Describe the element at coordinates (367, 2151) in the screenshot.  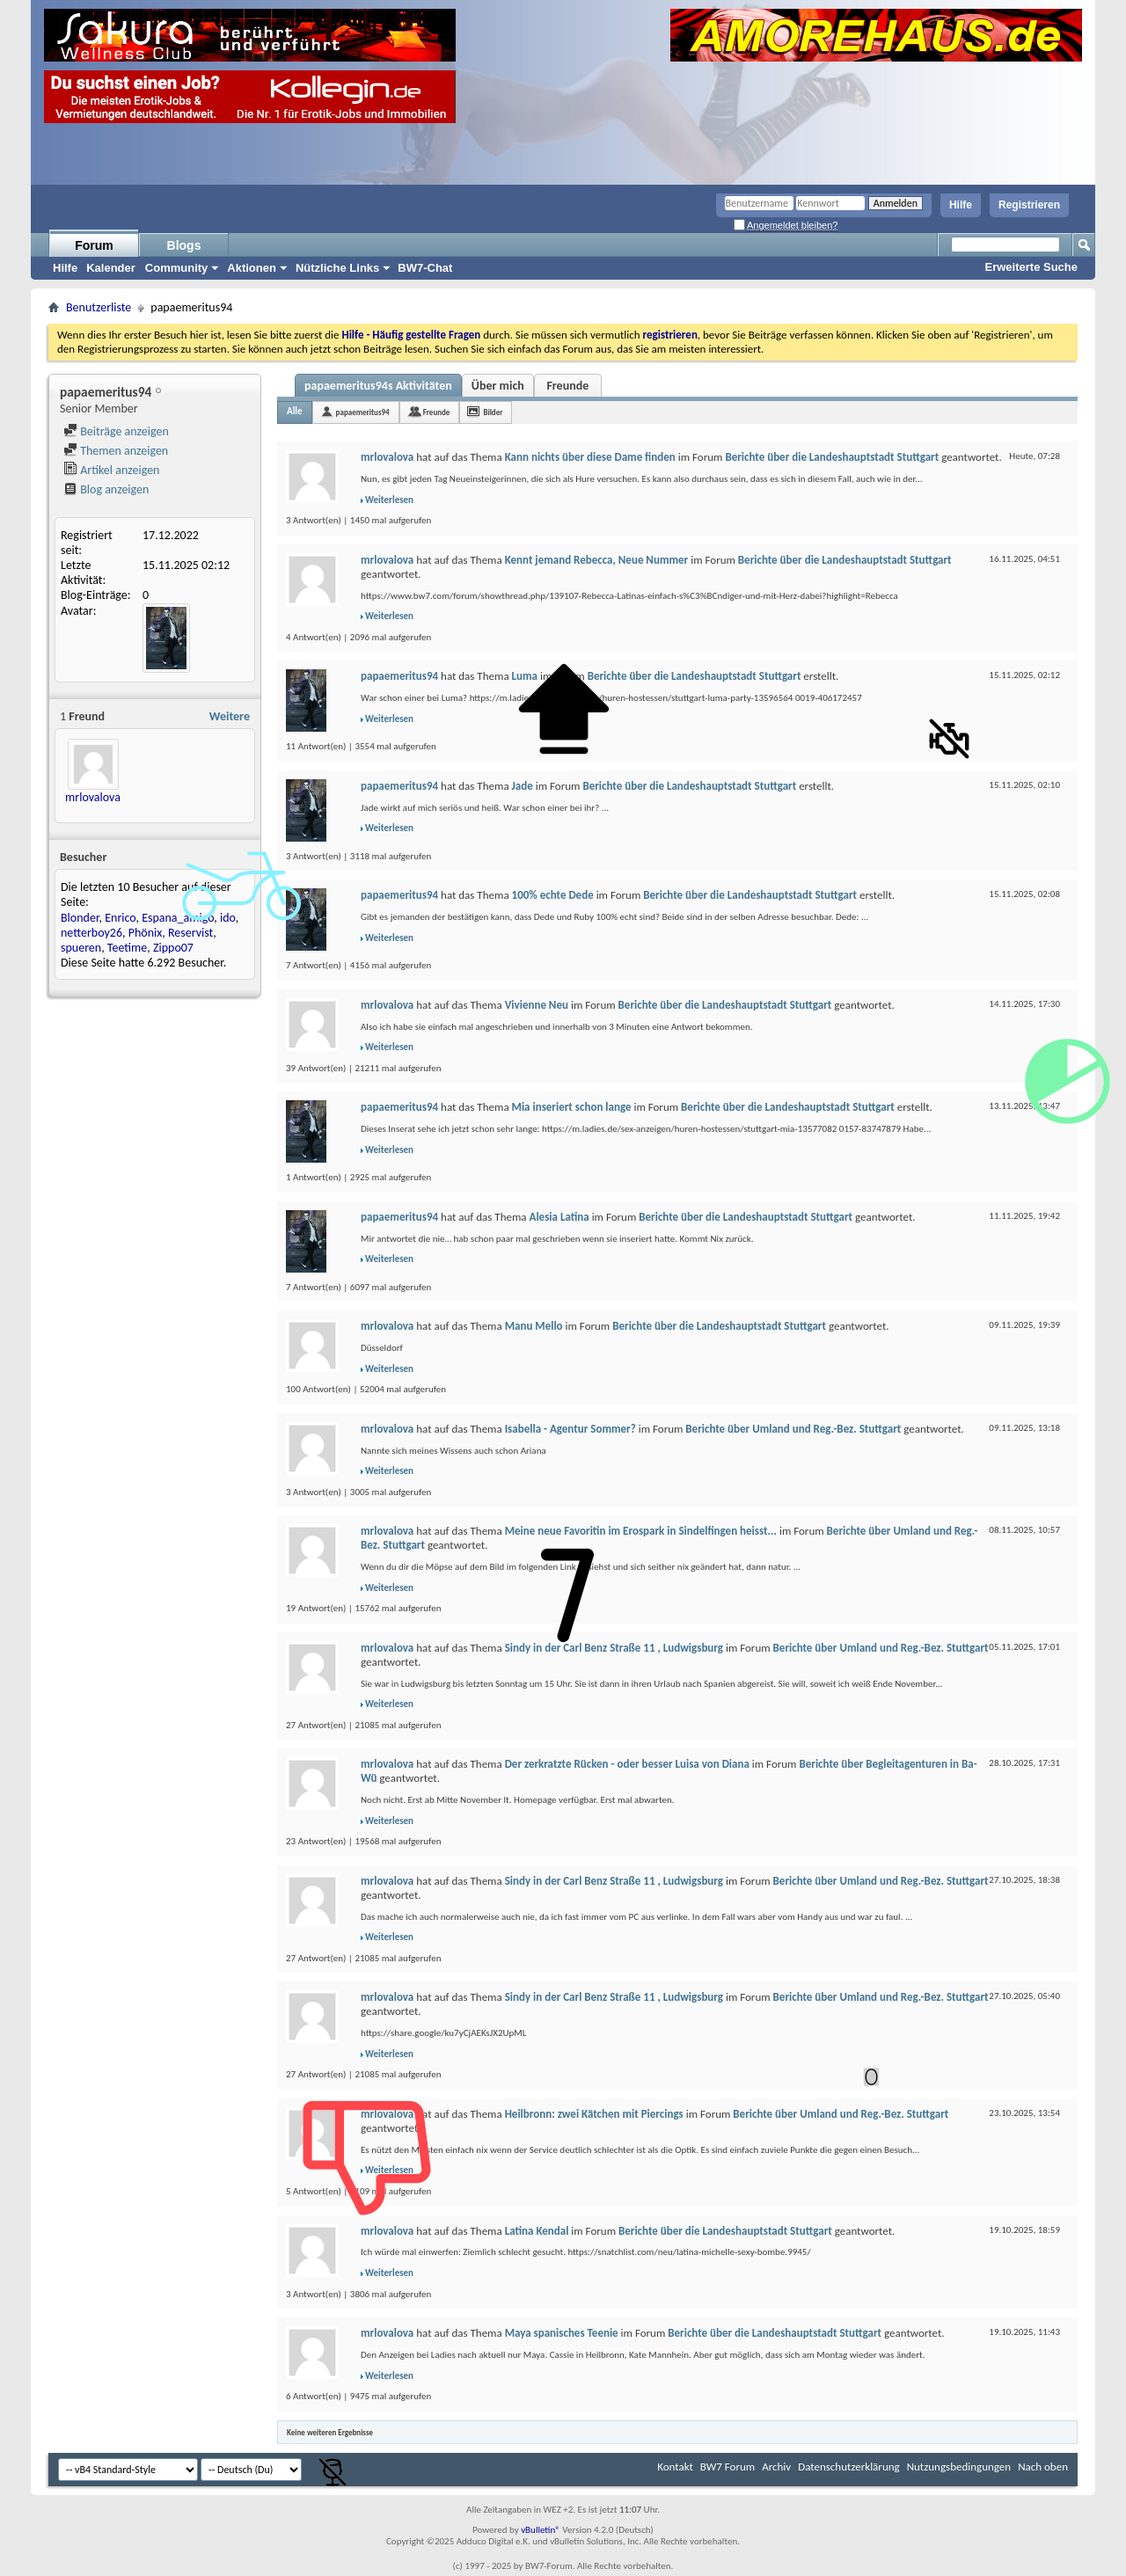
I see `dislike or downvote content` at that location.